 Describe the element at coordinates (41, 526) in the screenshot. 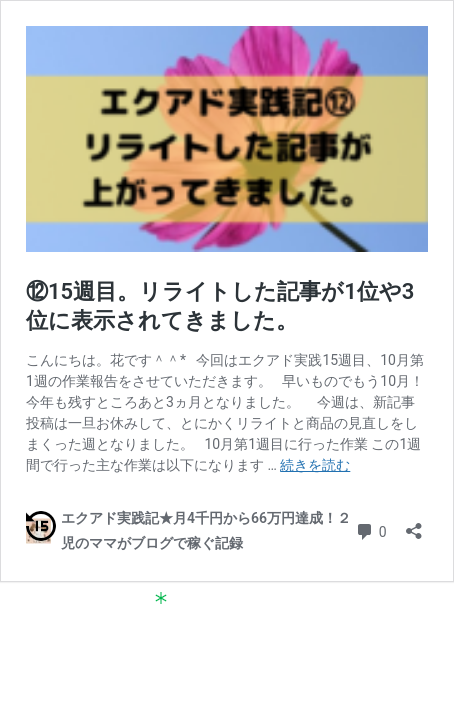

I see `rewind 15 seconds` at that location.